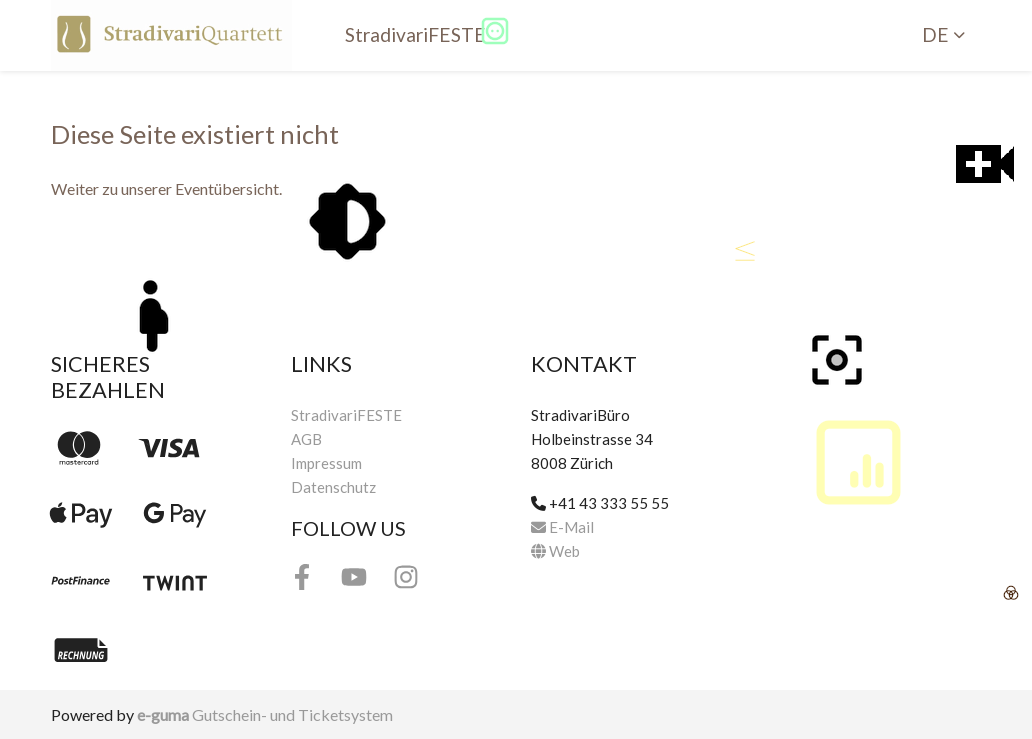 The image size is (1032, 739). I want to click on select tumble dry normal setting, so click(495, 31).